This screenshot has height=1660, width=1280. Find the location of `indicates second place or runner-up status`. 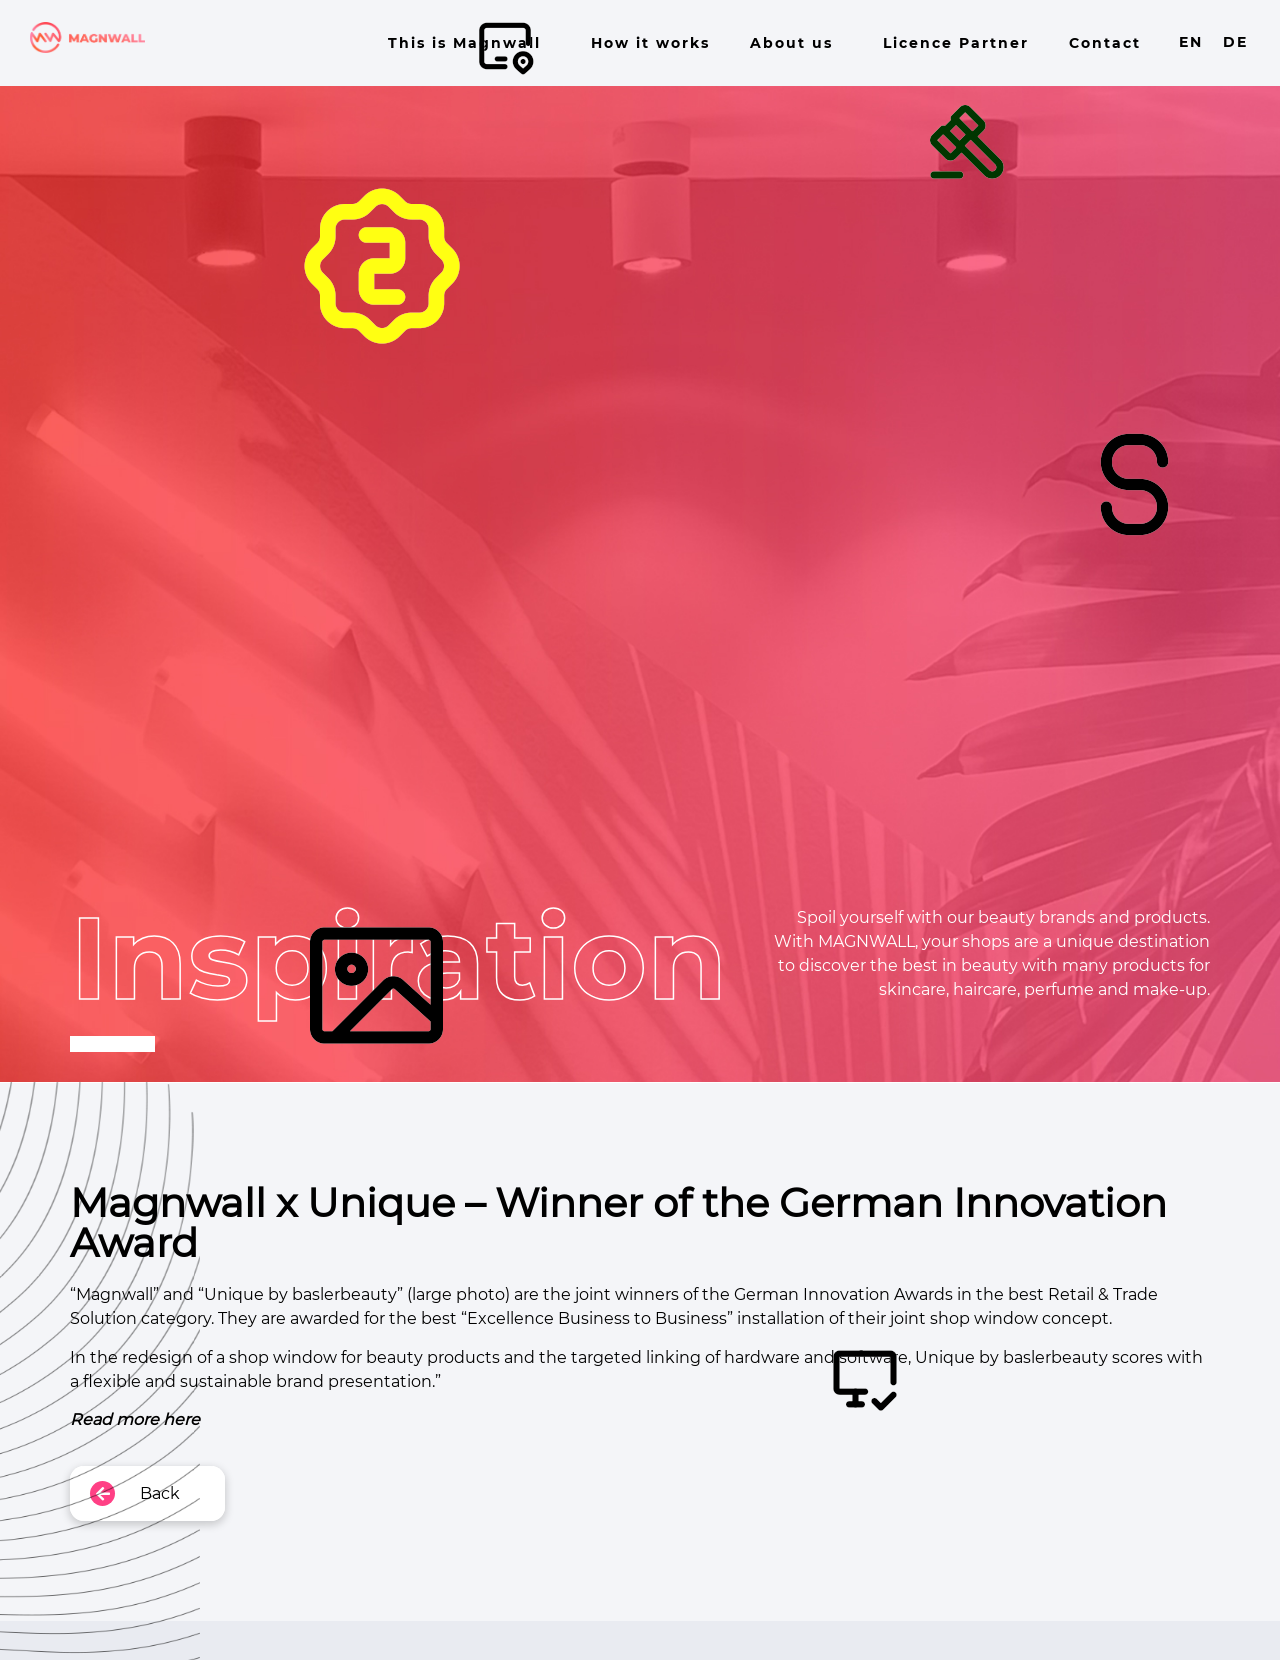

indicates second place or runner-up status is located at coordinates (382, 266).